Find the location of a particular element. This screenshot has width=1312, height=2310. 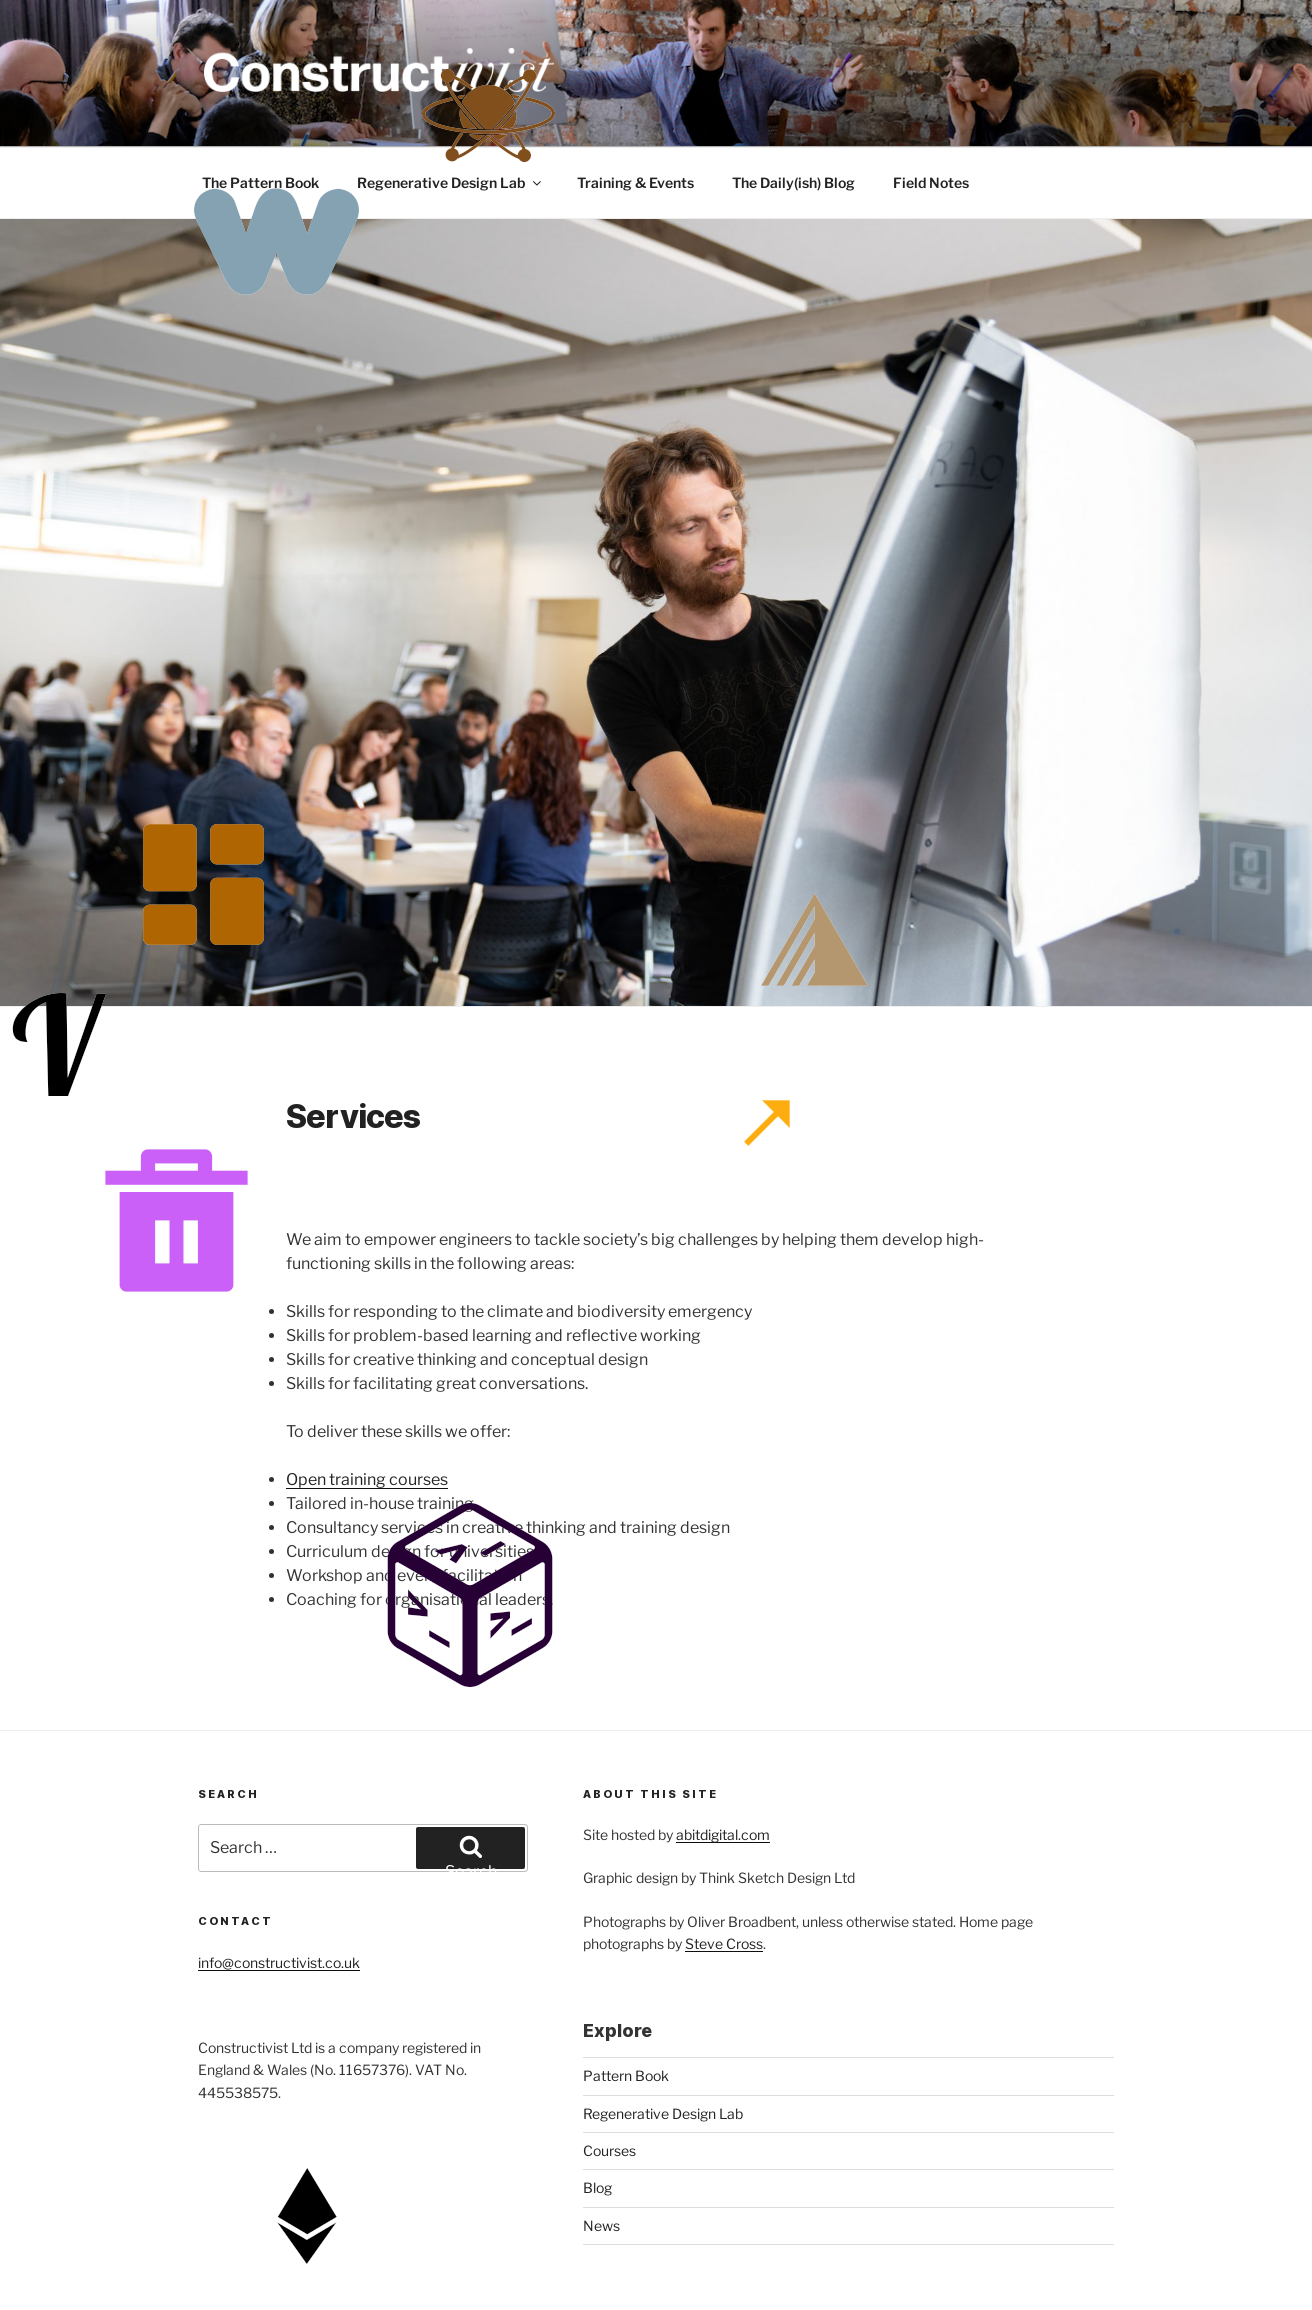

open distrobox container management application is located at coordinates (470, 1595).